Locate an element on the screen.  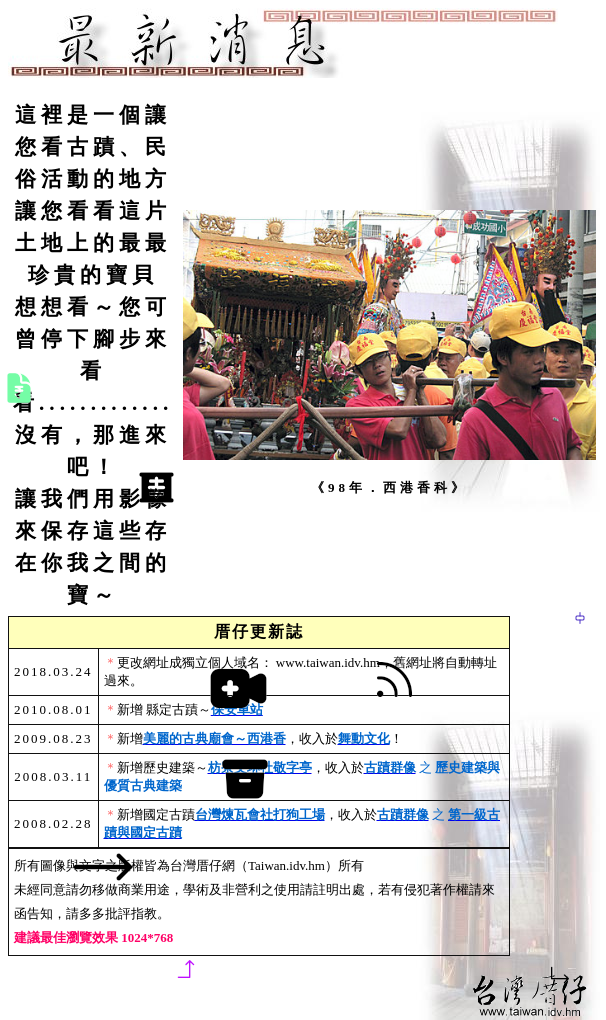
view x-ray or medical imaging results is located at coordinates (156, 487).